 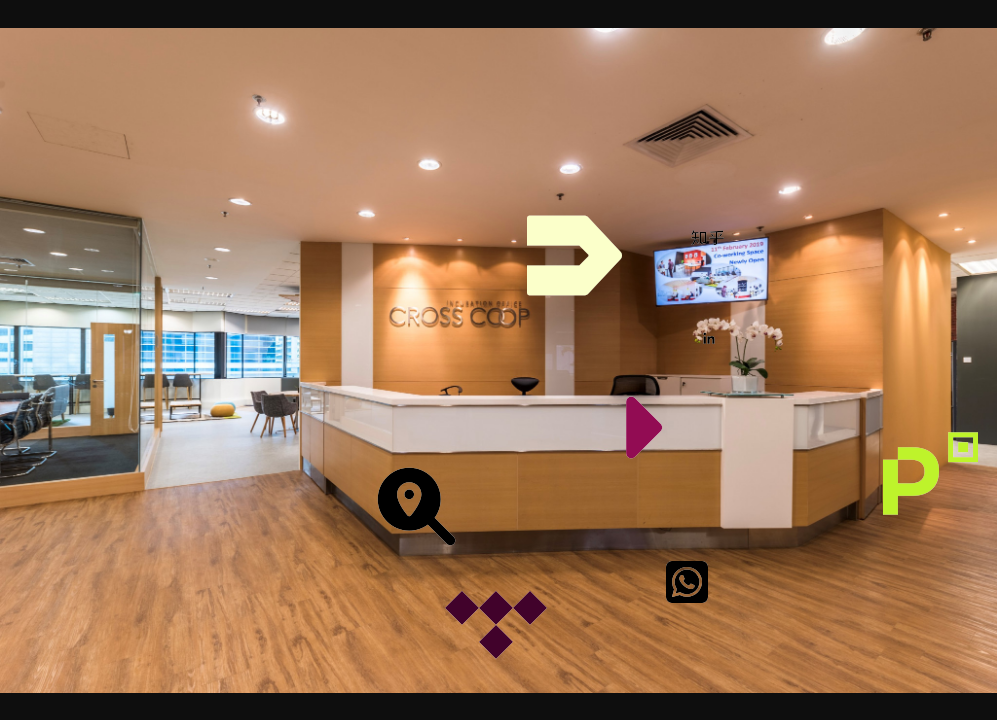 I want to click on connect with linkedin profile, so click(x=709, y=339).